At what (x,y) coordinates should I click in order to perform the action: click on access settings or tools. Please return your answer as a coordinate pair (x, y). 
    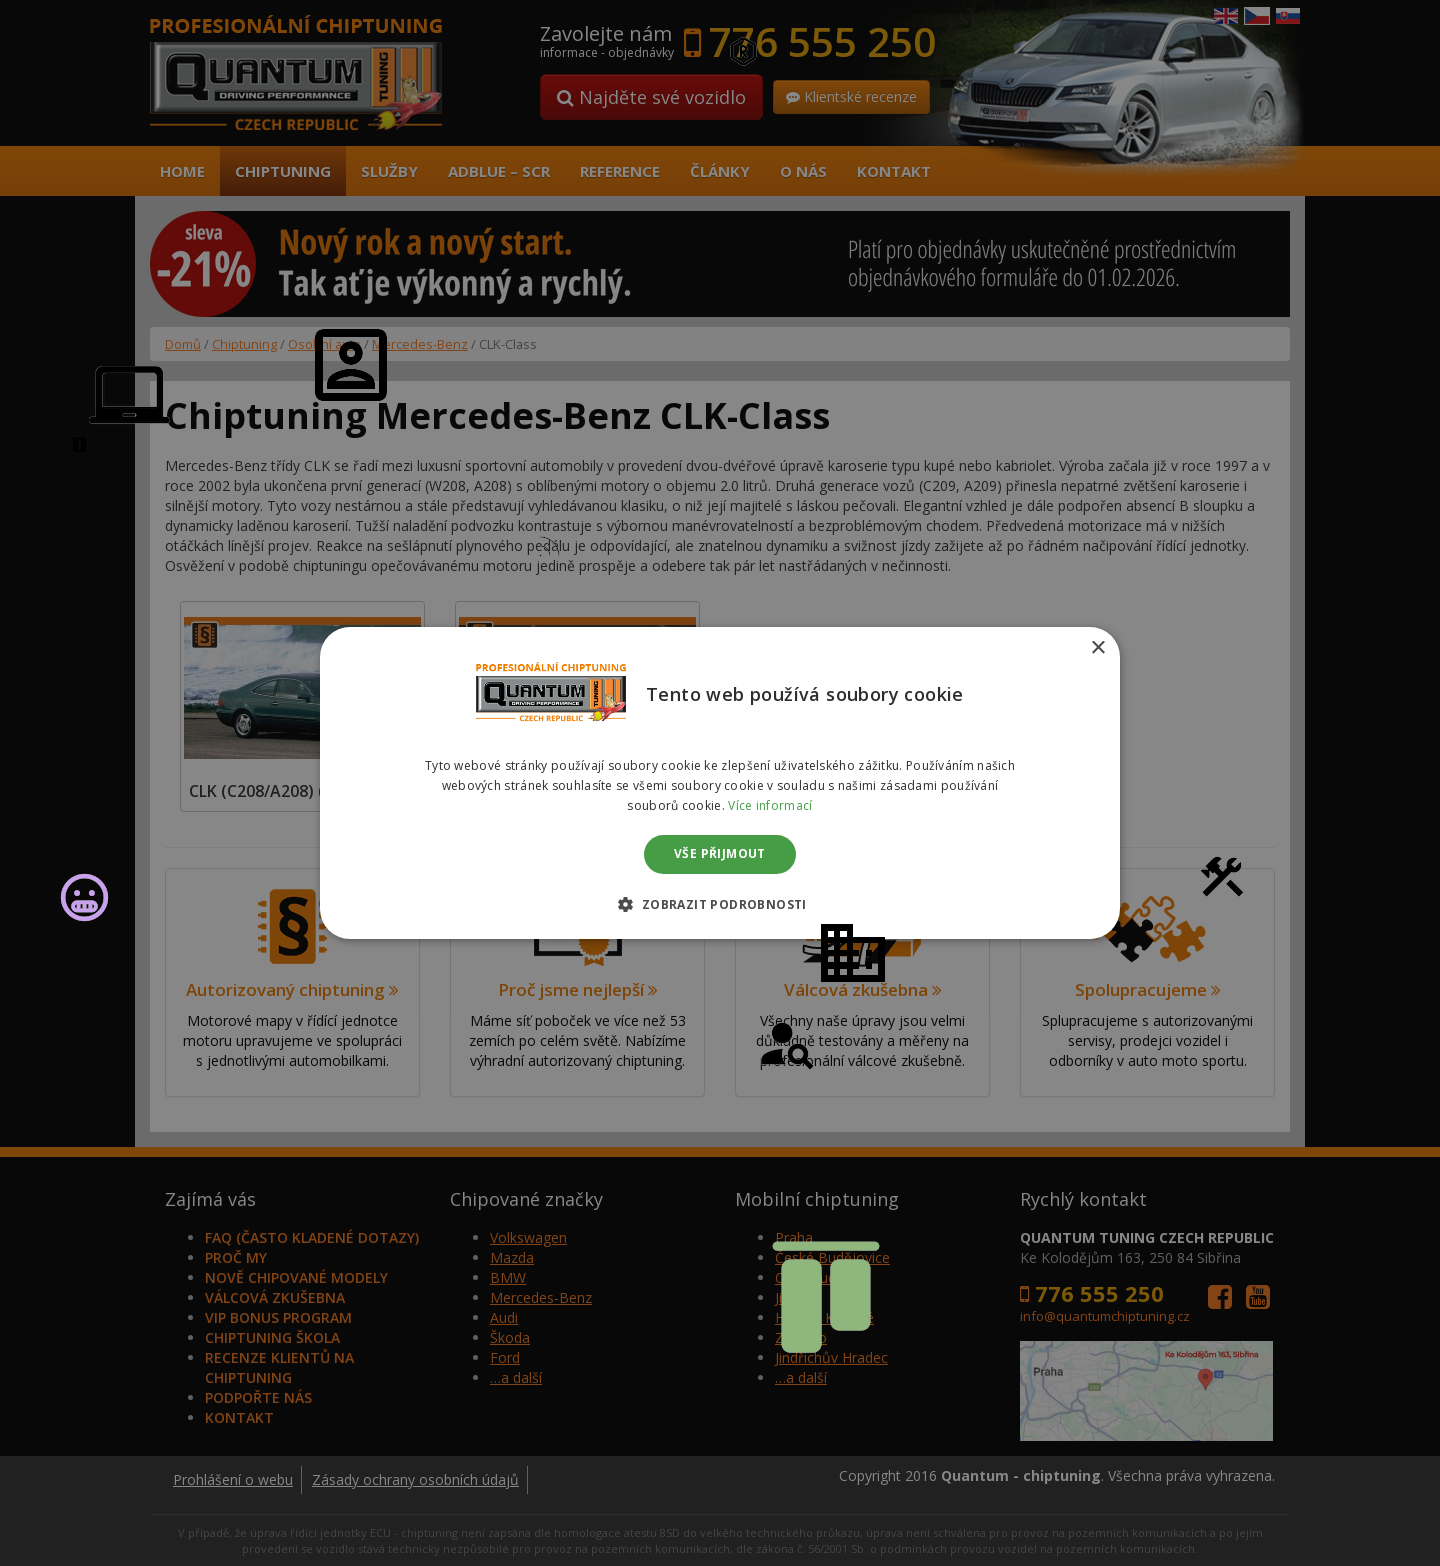
    Looking at the image, I should click on (1222, 877).